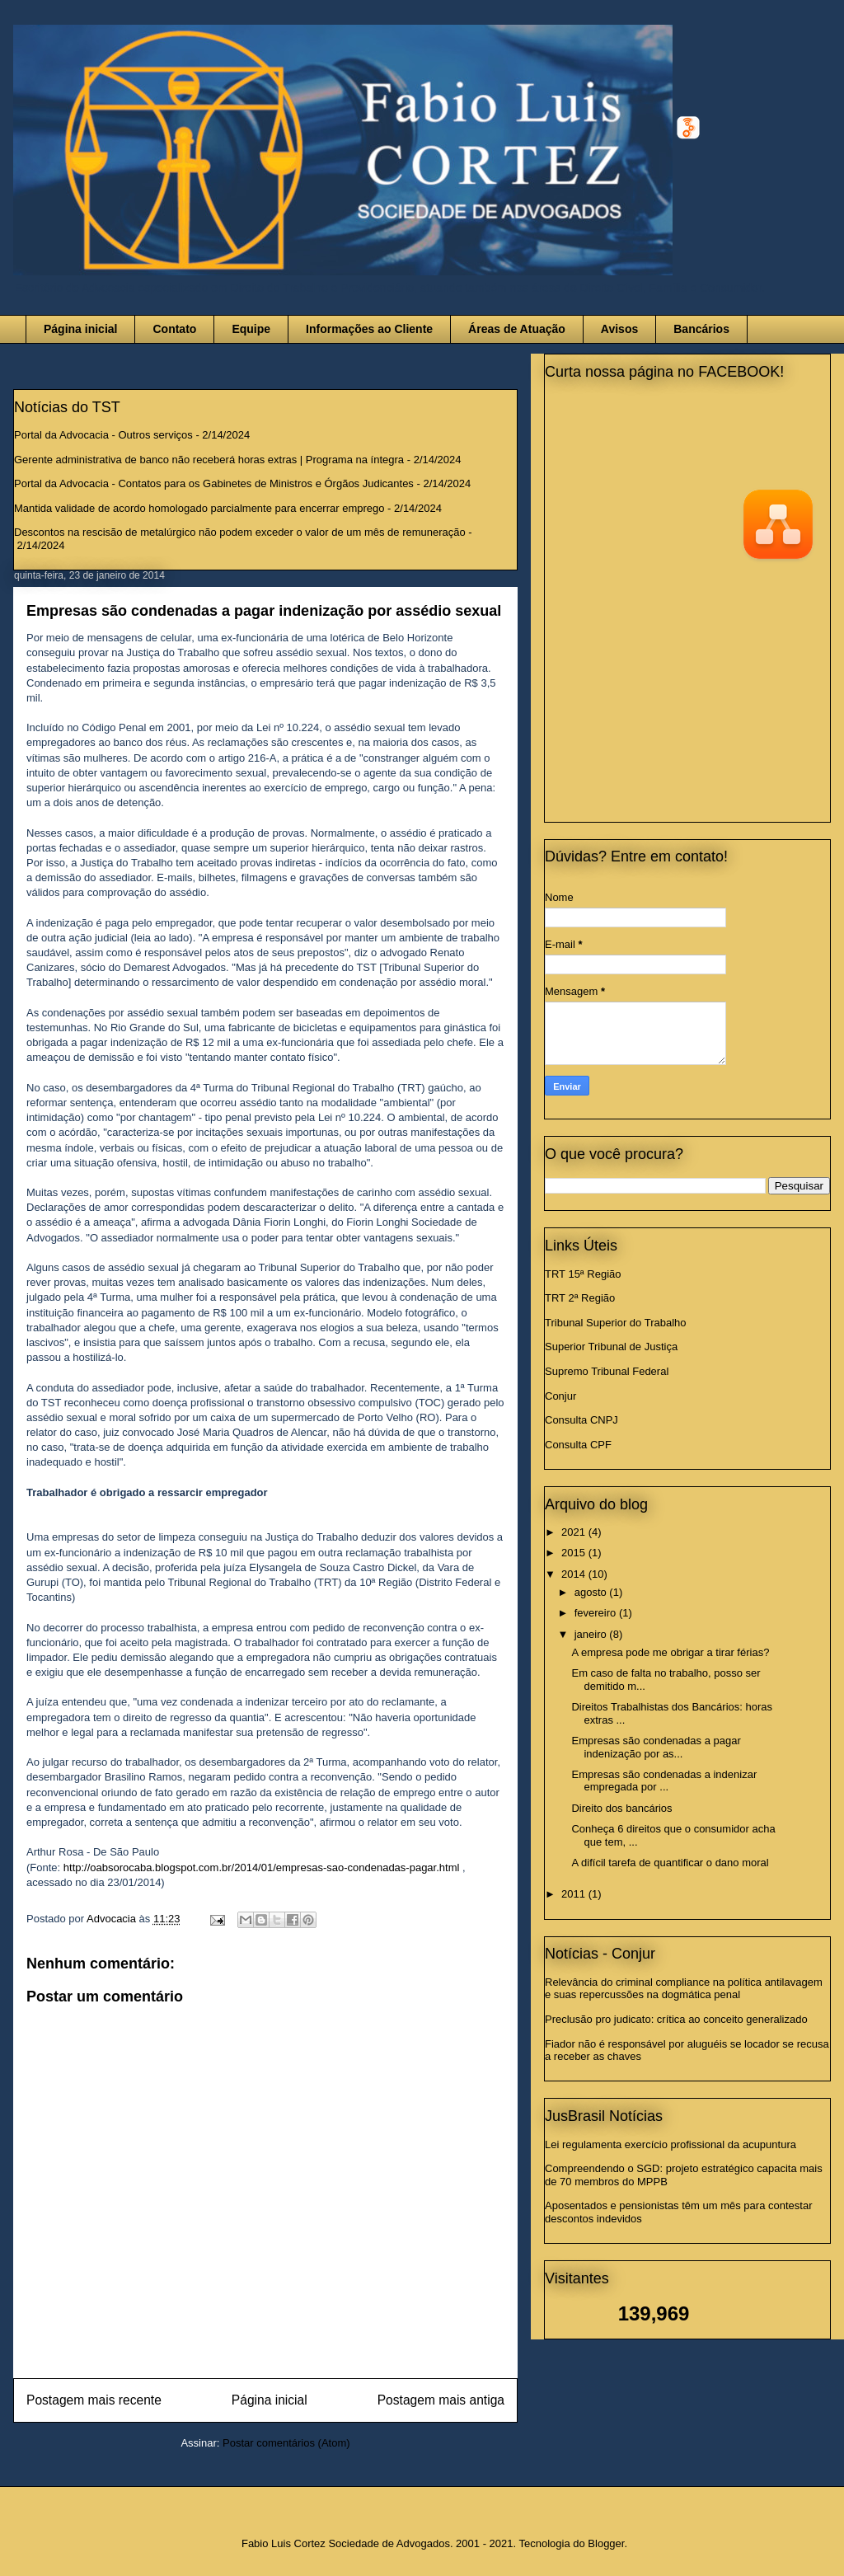 This screenshot has width=844, height=2576. Describe the element at coordinates (778, 524) in the screenshot. I see `open draw.io diagramming app` at that location.